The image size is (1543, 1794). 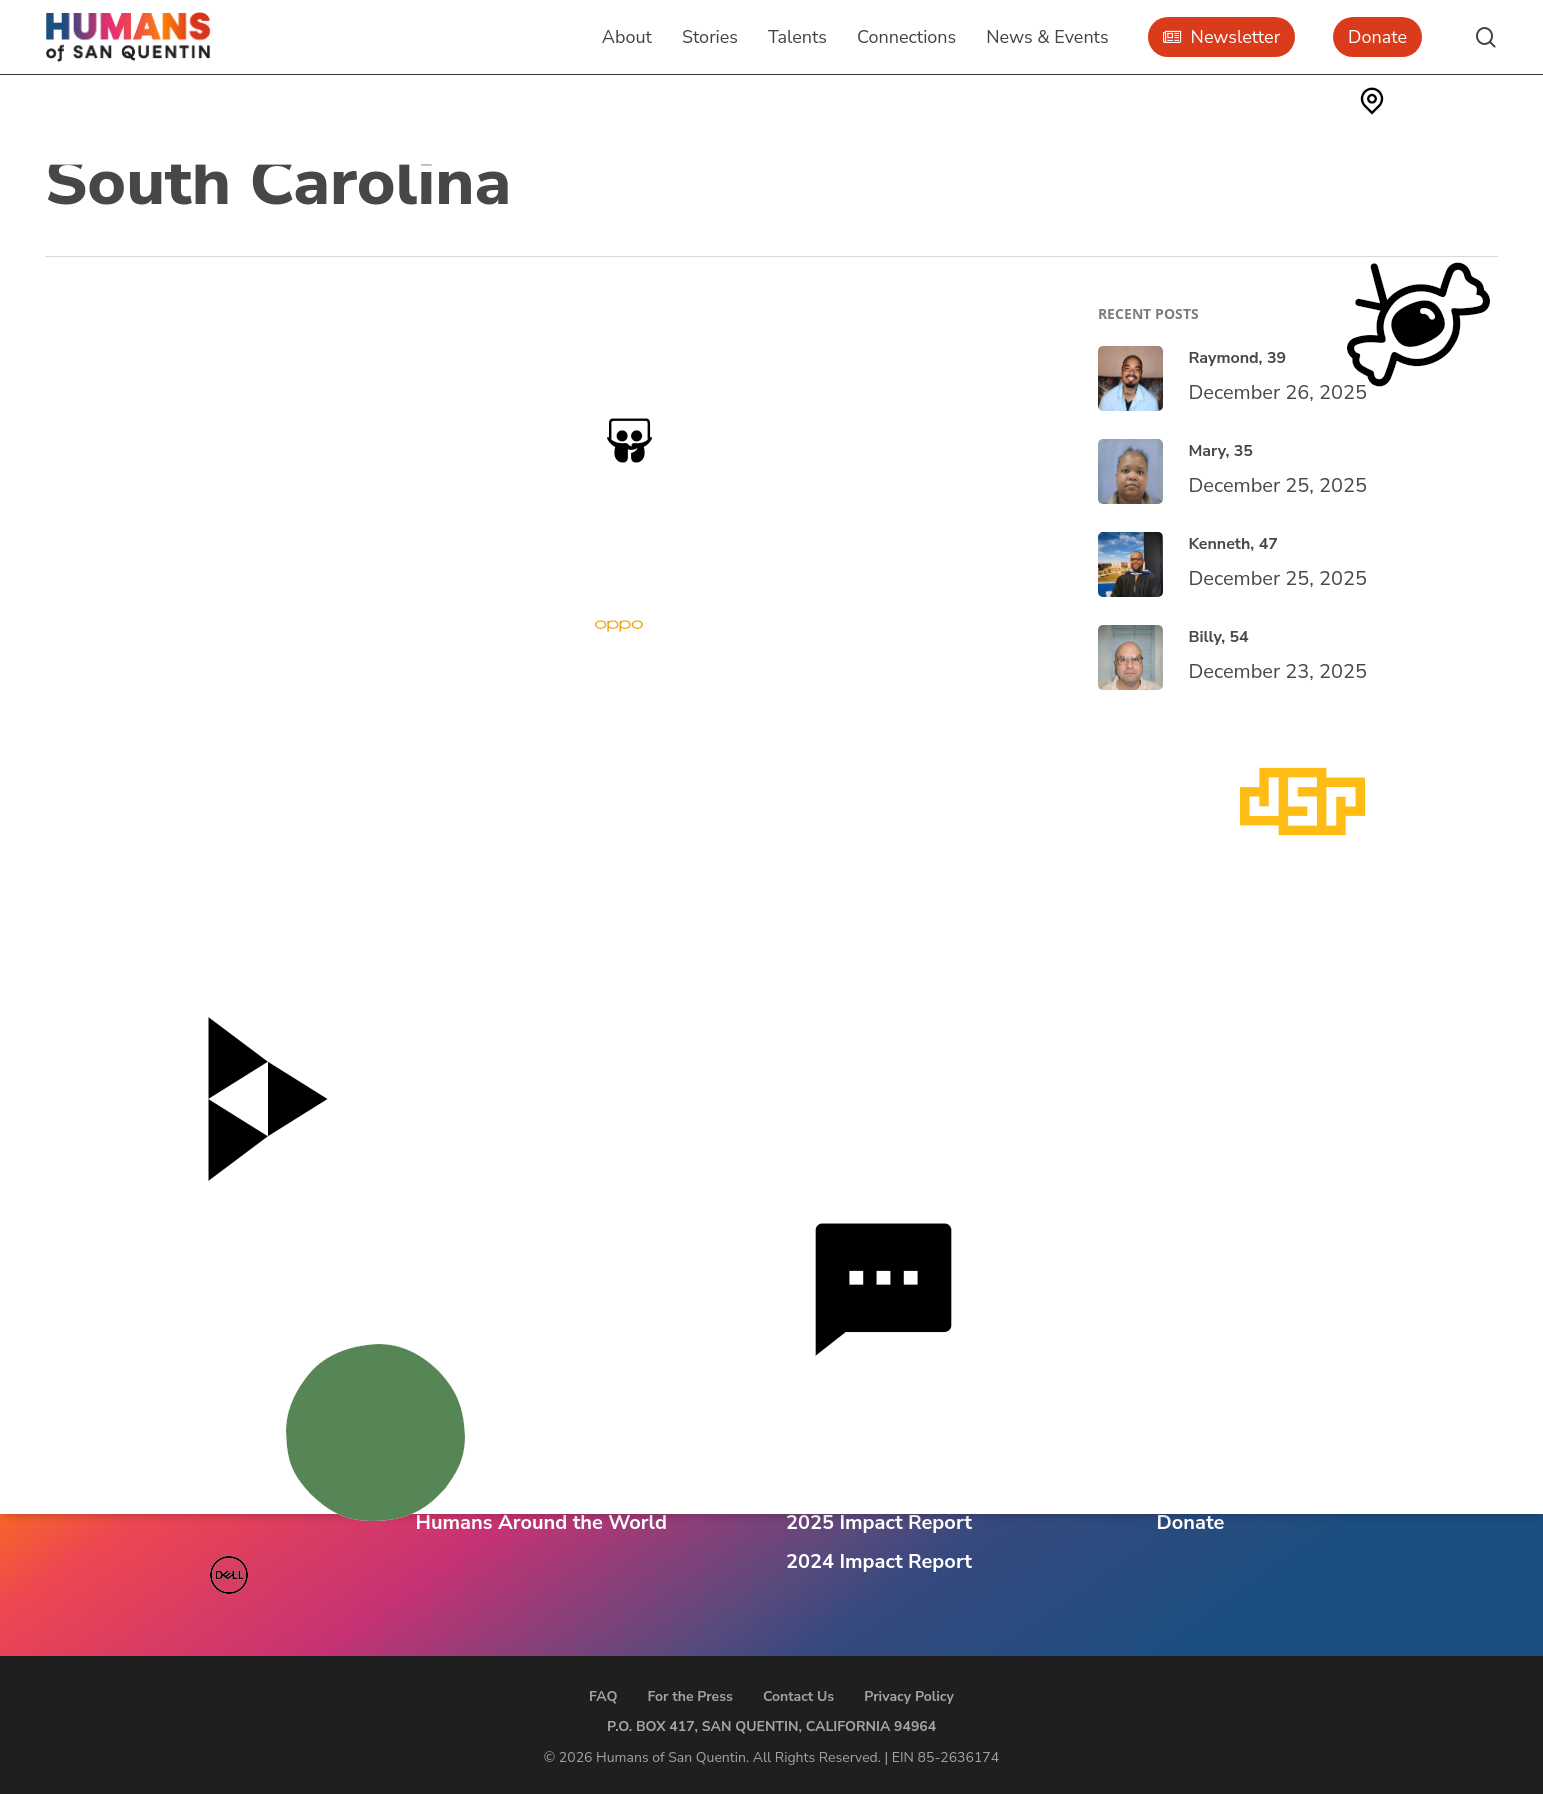 What do you see at coordinates (229, 1575) in the screenshot?
I see `dell brand or product identifier` at bounding box center [229, 1575].